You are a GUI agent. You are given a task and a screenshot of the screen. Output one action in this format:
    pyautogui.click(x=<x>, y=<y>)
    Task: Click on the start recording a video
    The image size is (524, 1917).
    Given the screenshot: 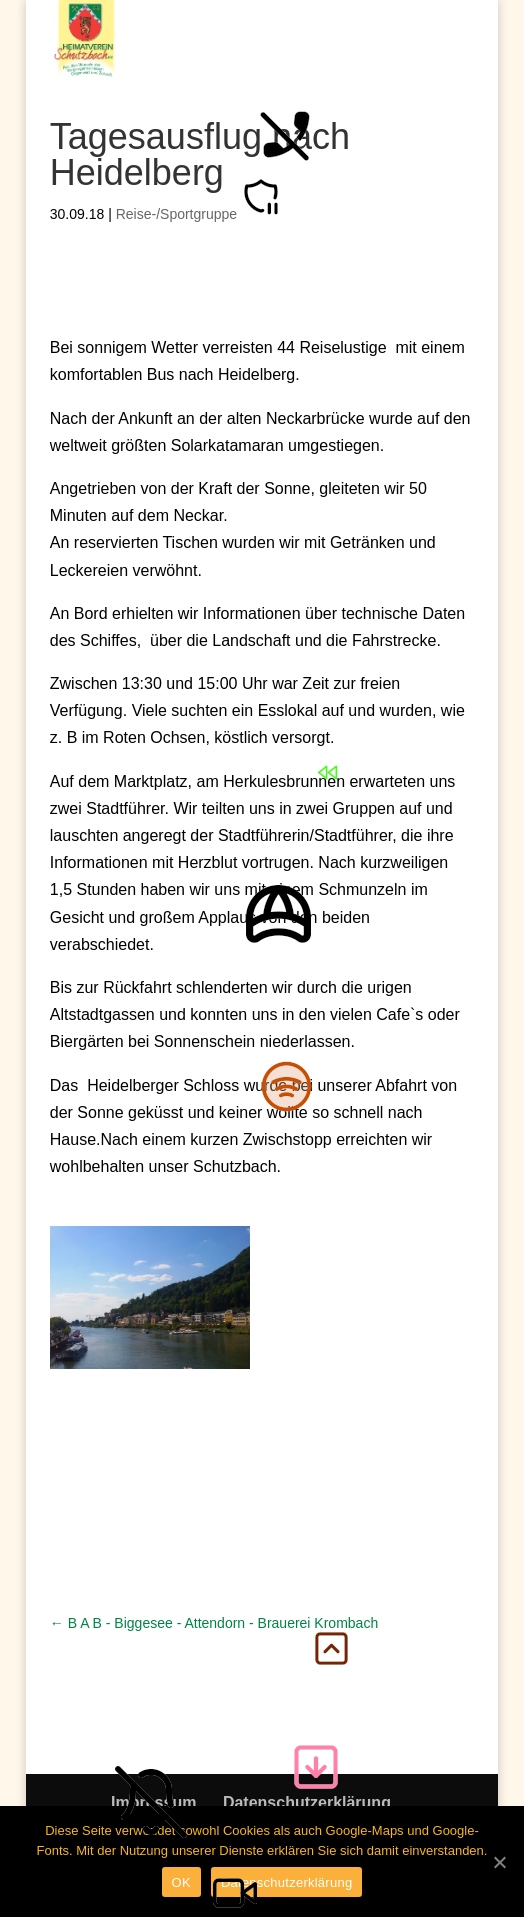 What is the action you would take?
    pyautogui.click(x=235, y=1893)
    